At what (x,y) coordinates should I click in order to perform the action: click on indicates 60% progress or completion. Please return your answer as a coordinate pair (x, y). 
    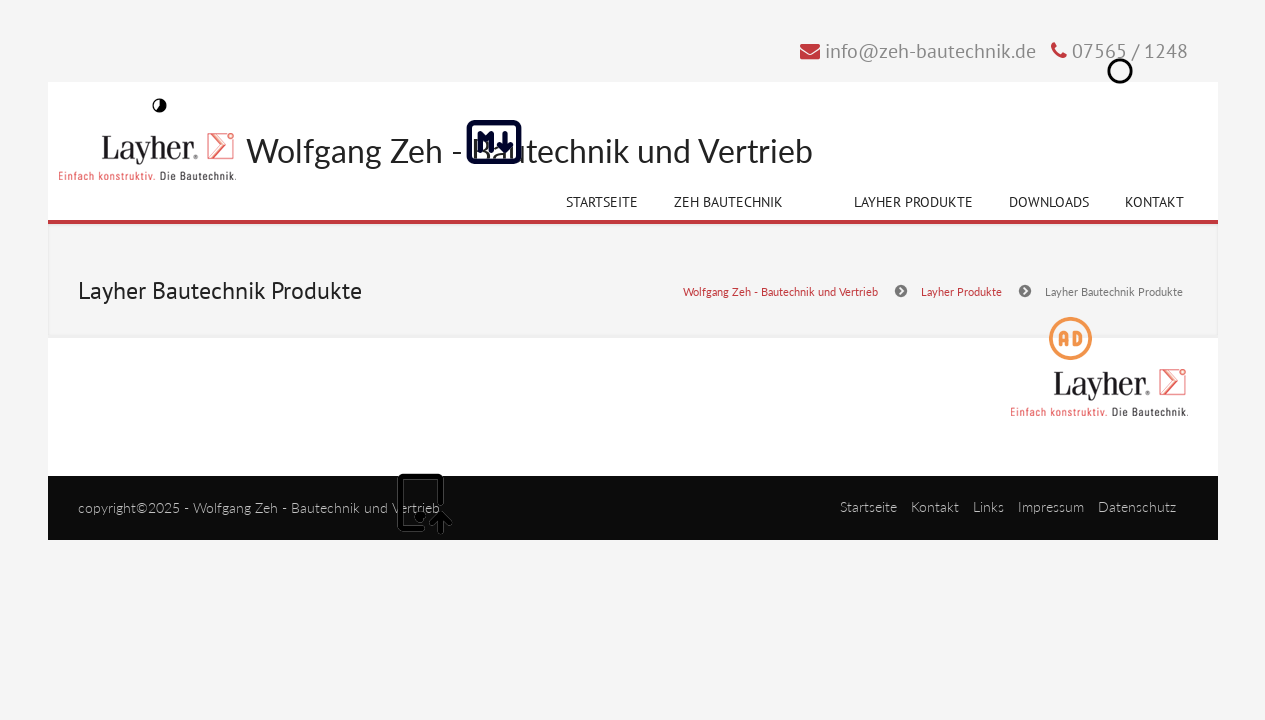
    Looking at the image, I should click on (159, 105).